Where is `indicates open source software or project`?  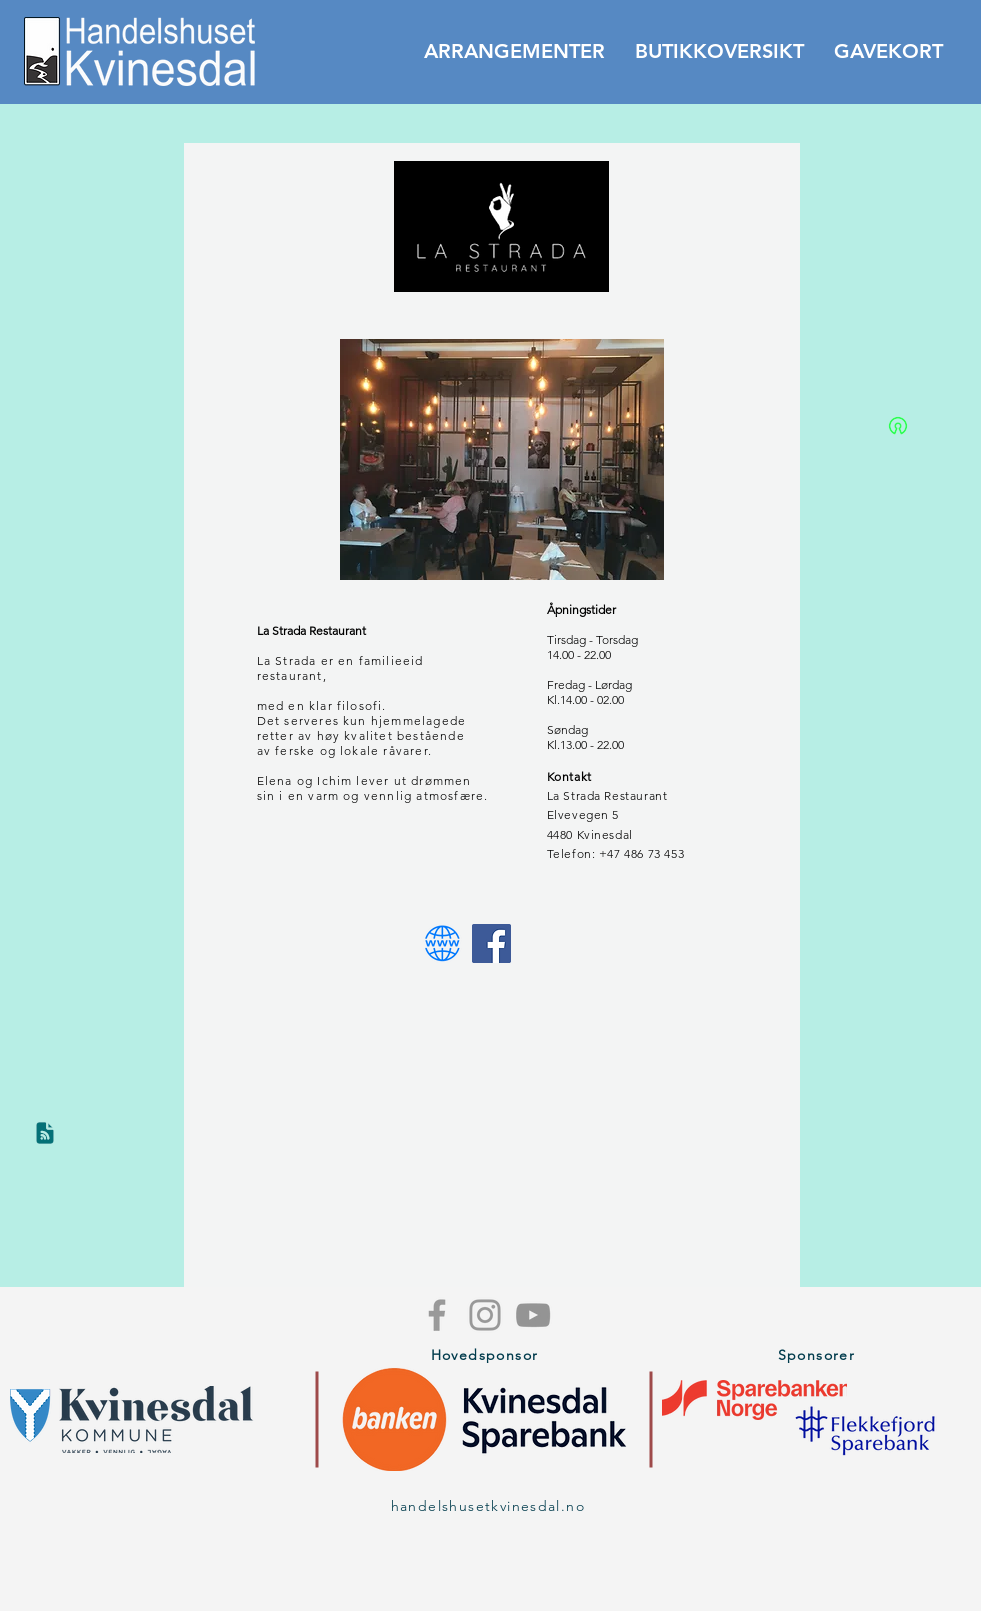 indicates open source software or project is located at coordinates (898, 426).